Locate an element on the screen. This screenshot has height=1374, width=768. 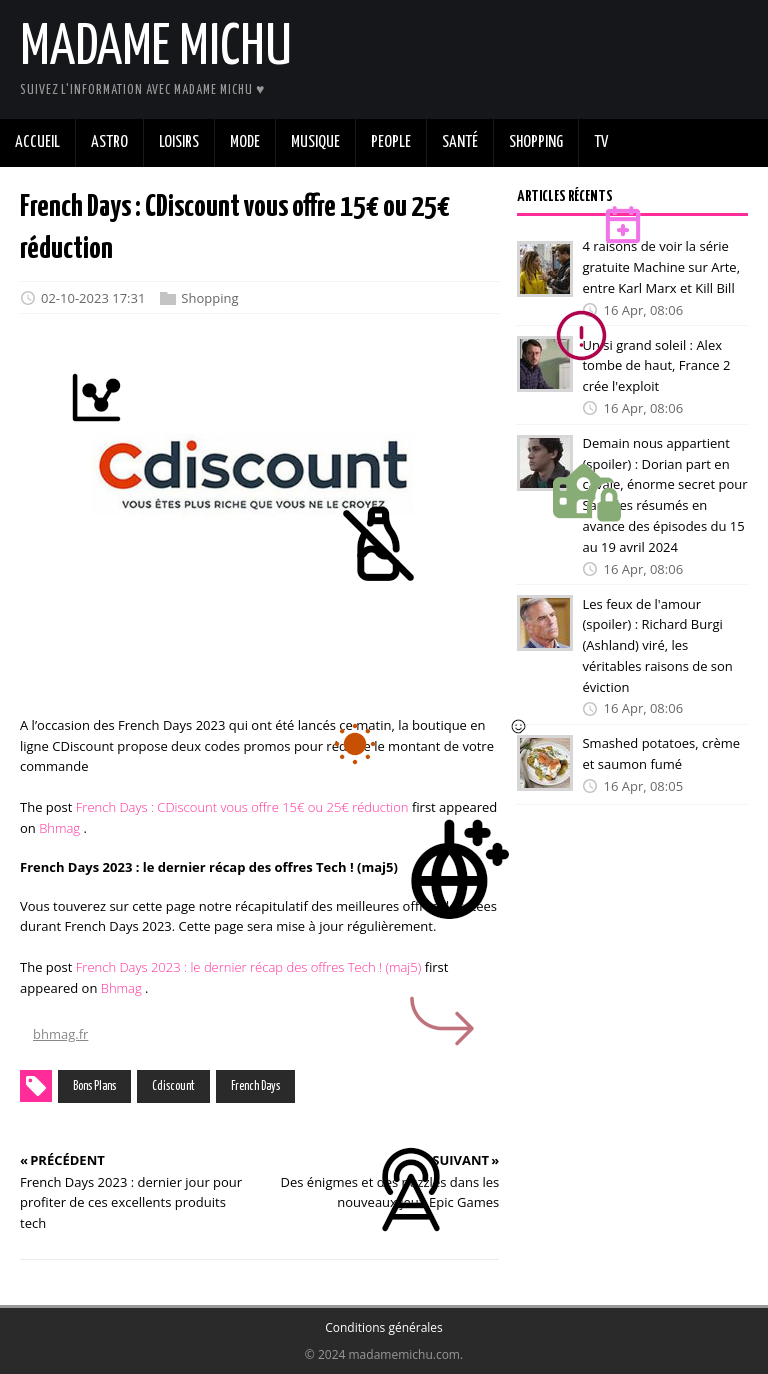
adjust screen brightness to low is located at coordinates (355, 744).